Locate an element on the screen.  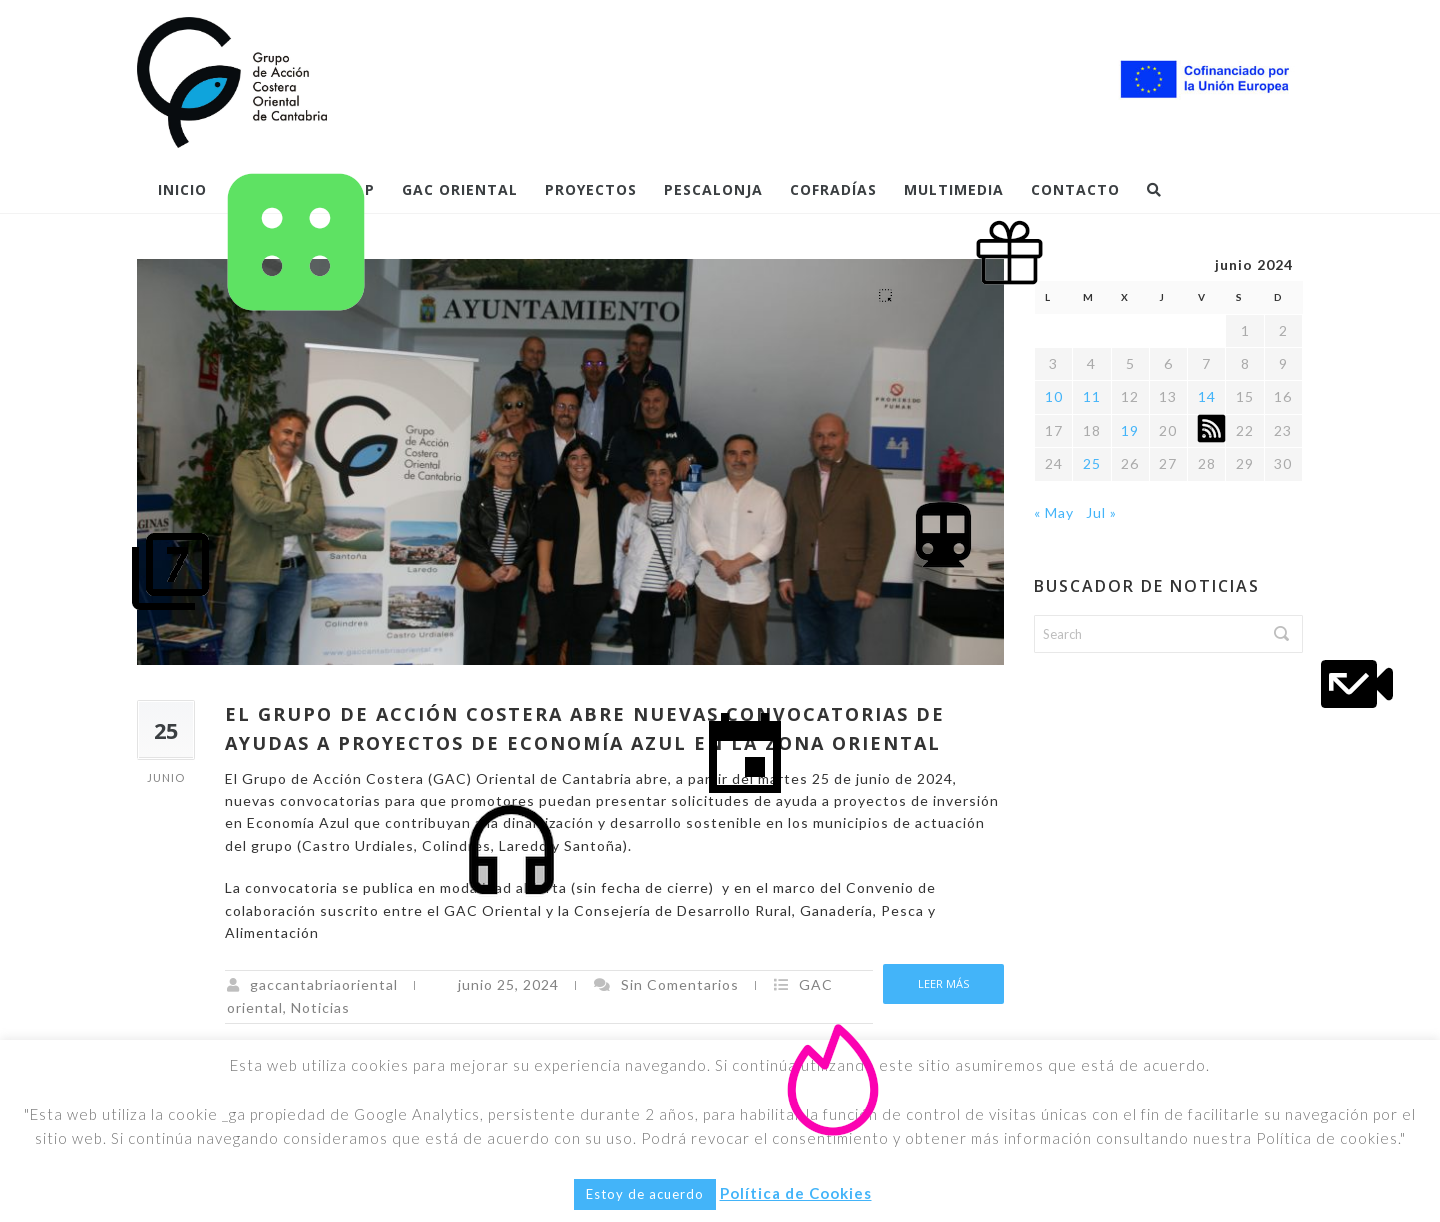
indicates 7 items or notifications is located at coordinates (170, 571).